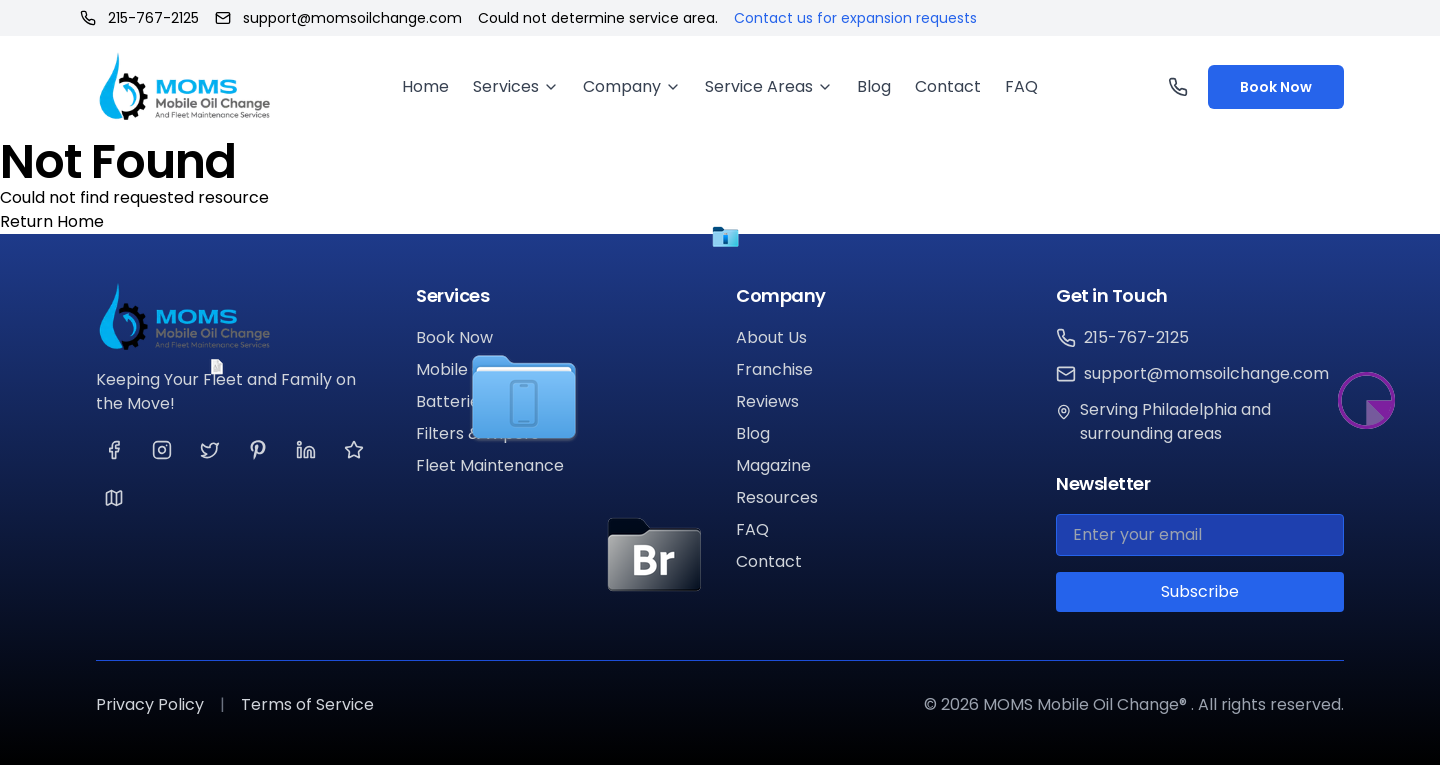  What do you see at coordinates (1366, 400) in the screenshot?
I see `view disk storage usage` at bounding box center [1366, 400].